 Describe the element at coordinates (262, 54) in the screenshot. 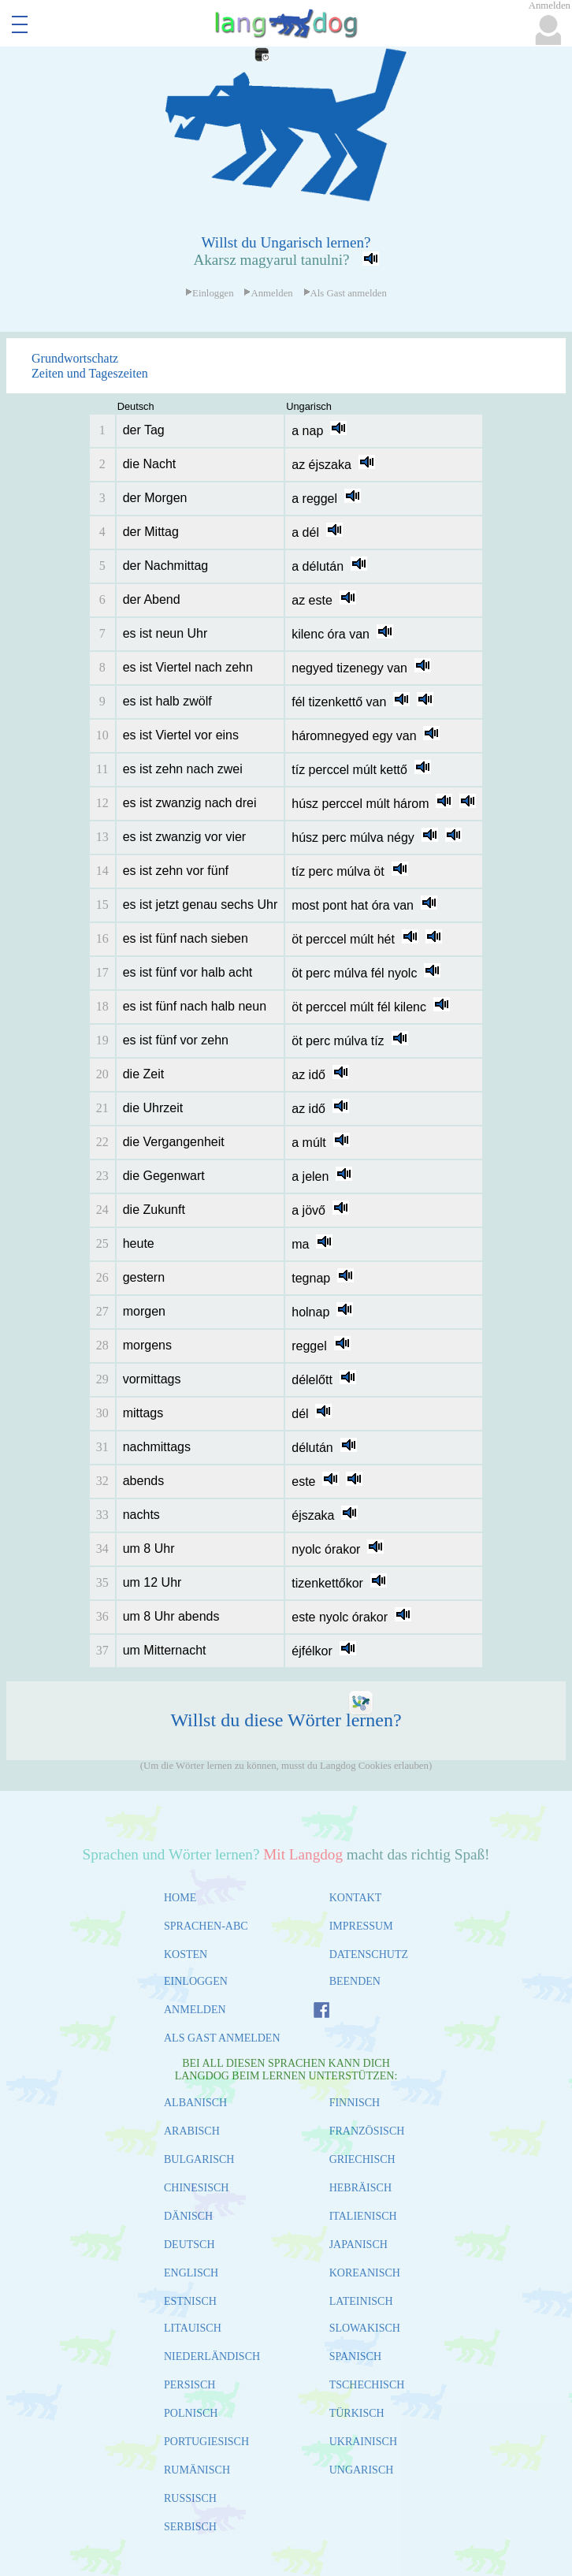

I see `configure network boot server settings` at that location.